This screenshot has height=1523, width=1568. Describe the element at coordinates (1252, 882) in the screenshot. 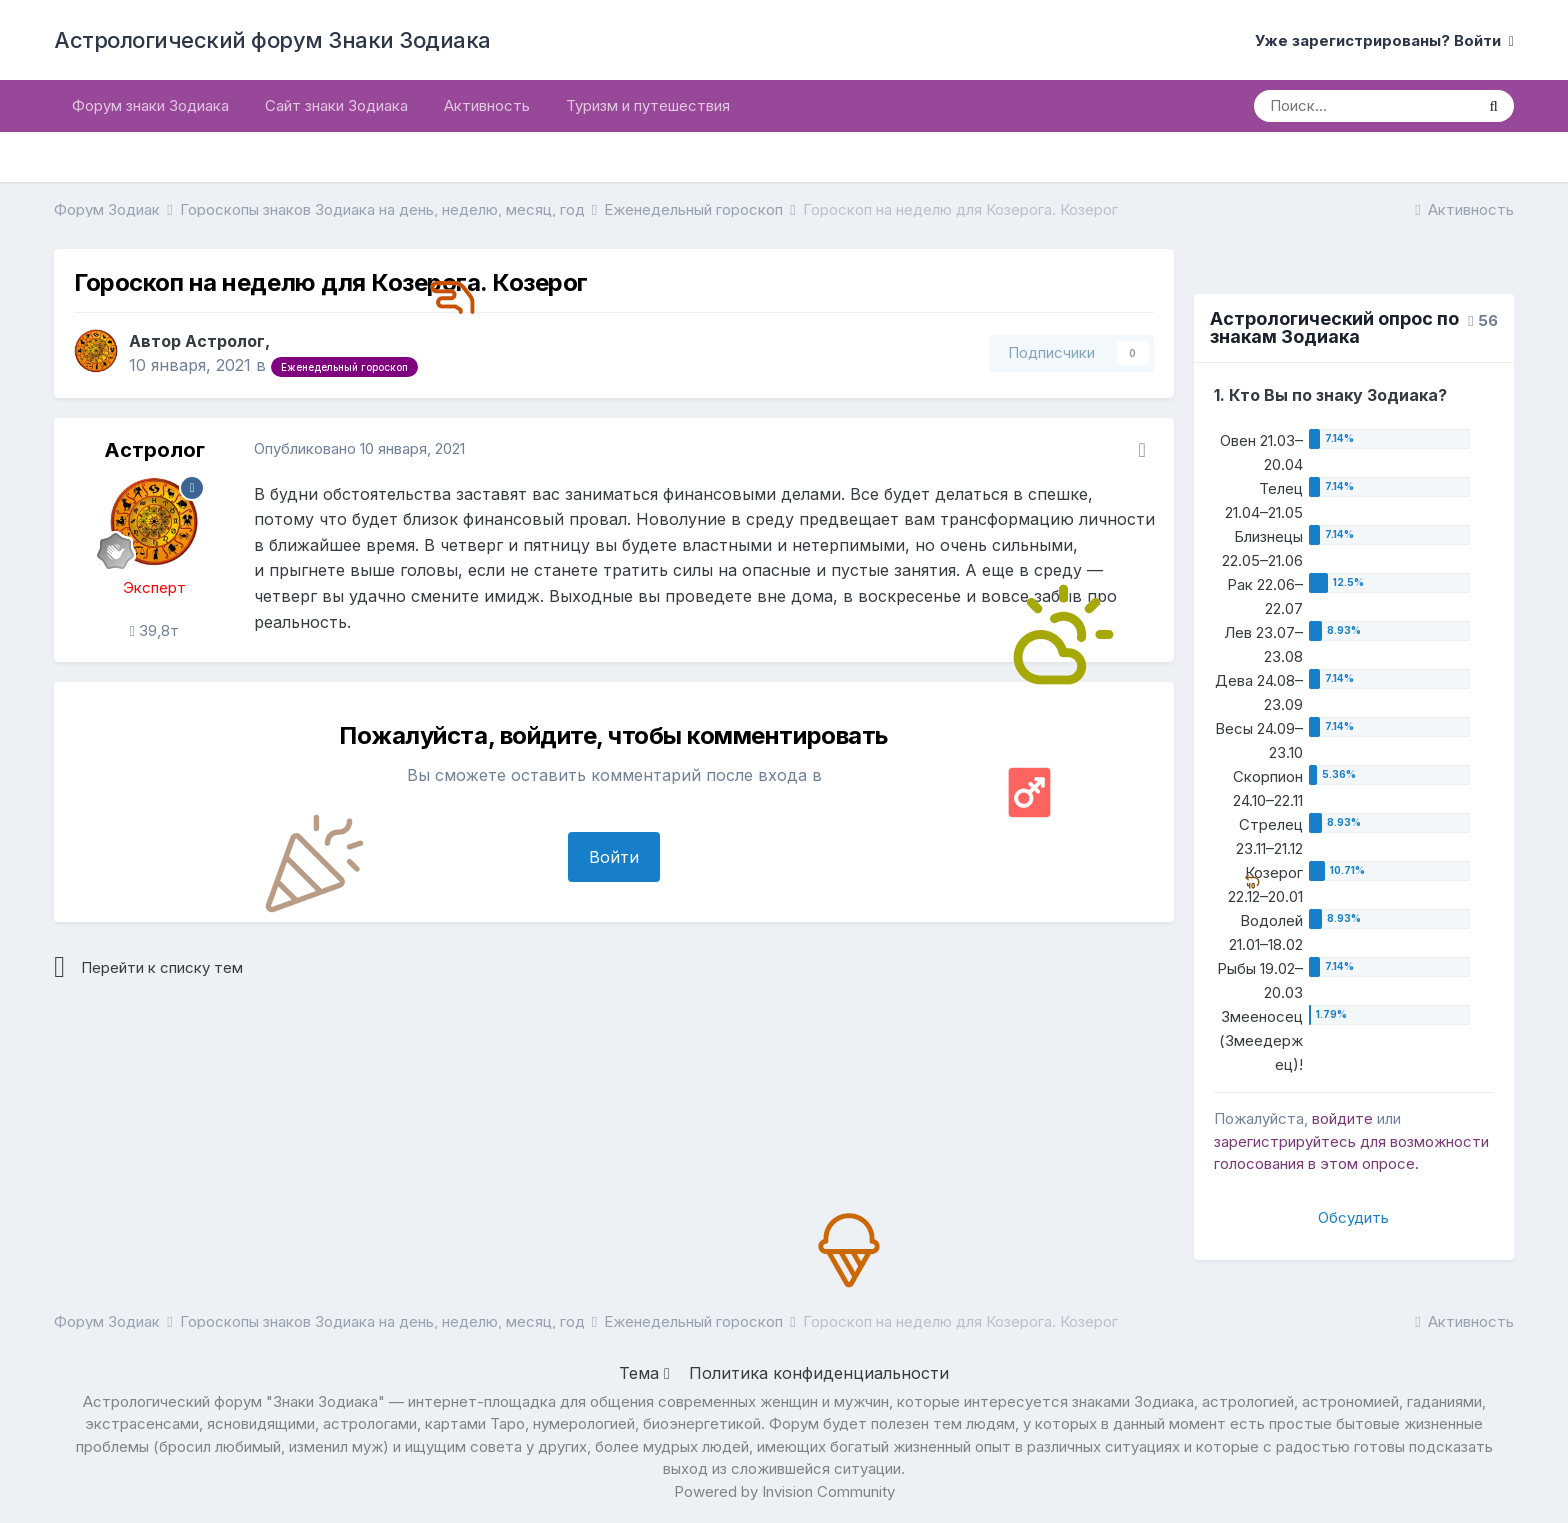

I see `rewind media 40 seconds` at that location.